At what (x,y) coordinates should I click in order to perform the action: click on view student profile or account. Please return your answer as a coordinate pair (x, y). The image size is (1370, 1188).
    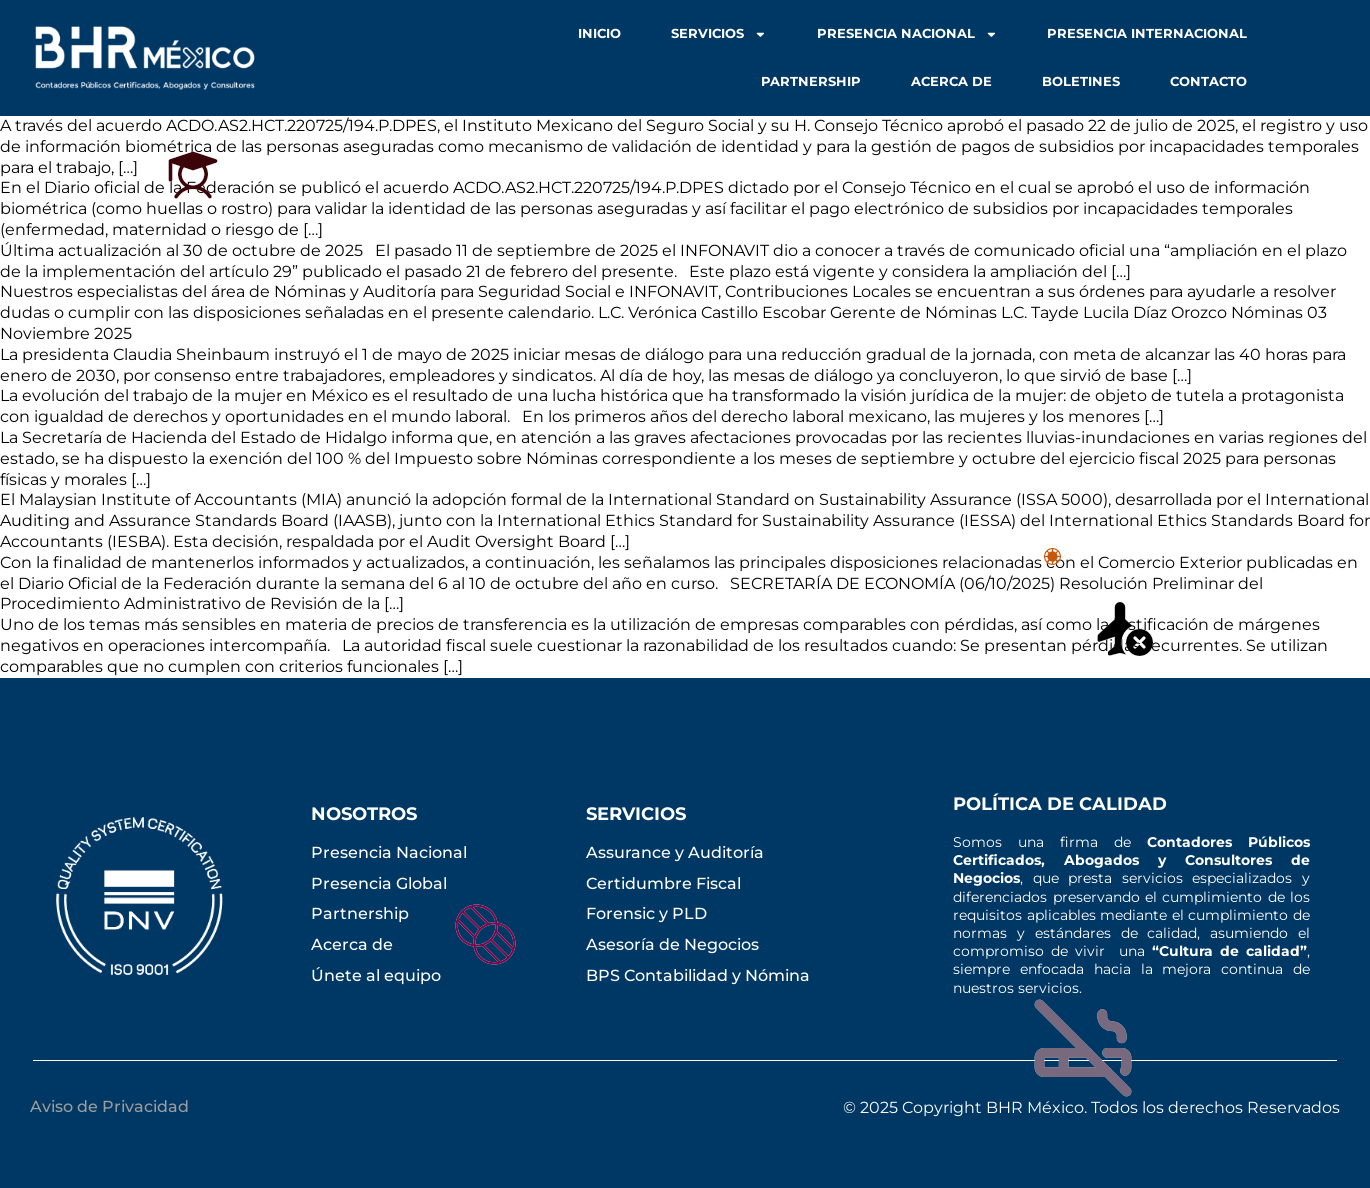
    Looking at the image, I should click on (193, 176).